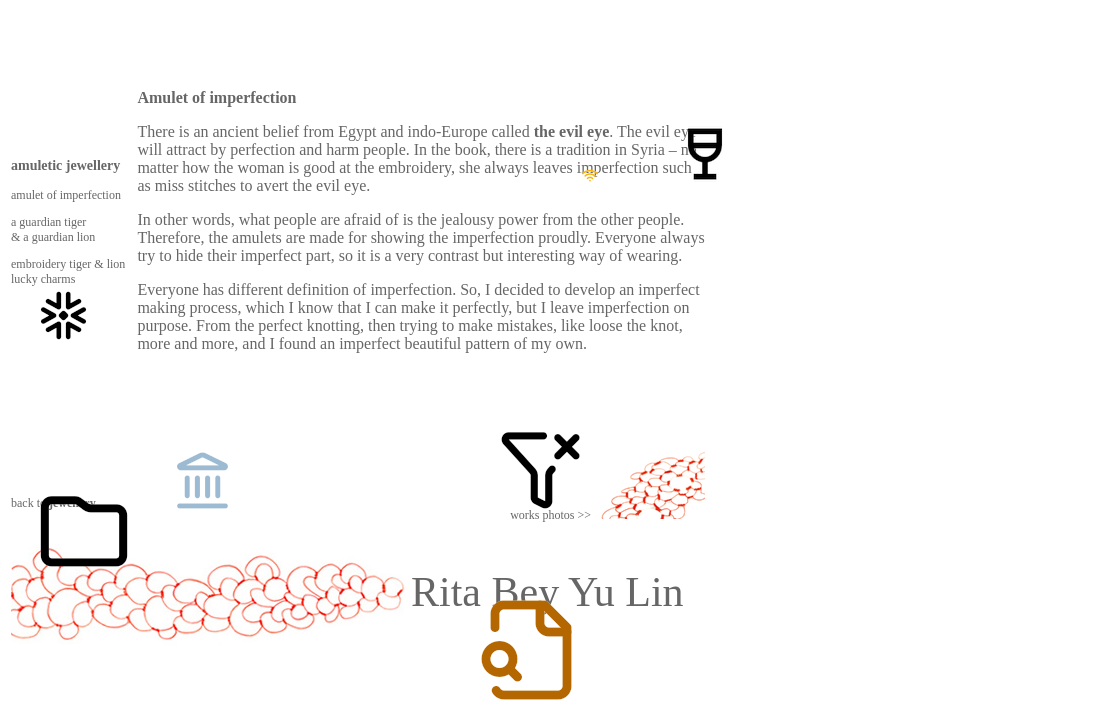  I want to click on indicates active wifi connection, so click(590, 176).